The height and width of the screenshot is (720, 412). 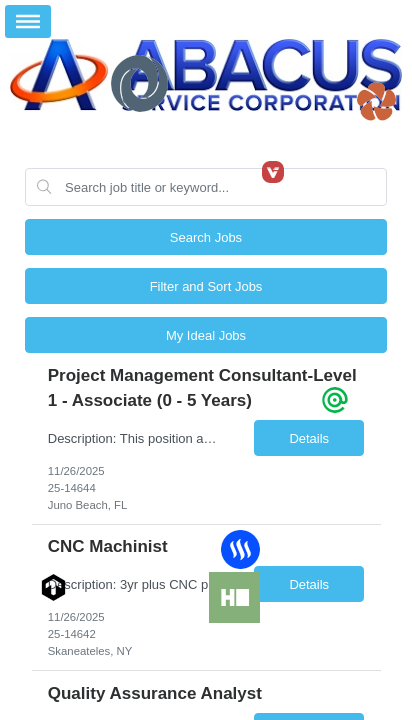 What do you see at coordinates (139, 83) in the screenshot?
I see `json file format indicator` at bounding box center [139, 83].